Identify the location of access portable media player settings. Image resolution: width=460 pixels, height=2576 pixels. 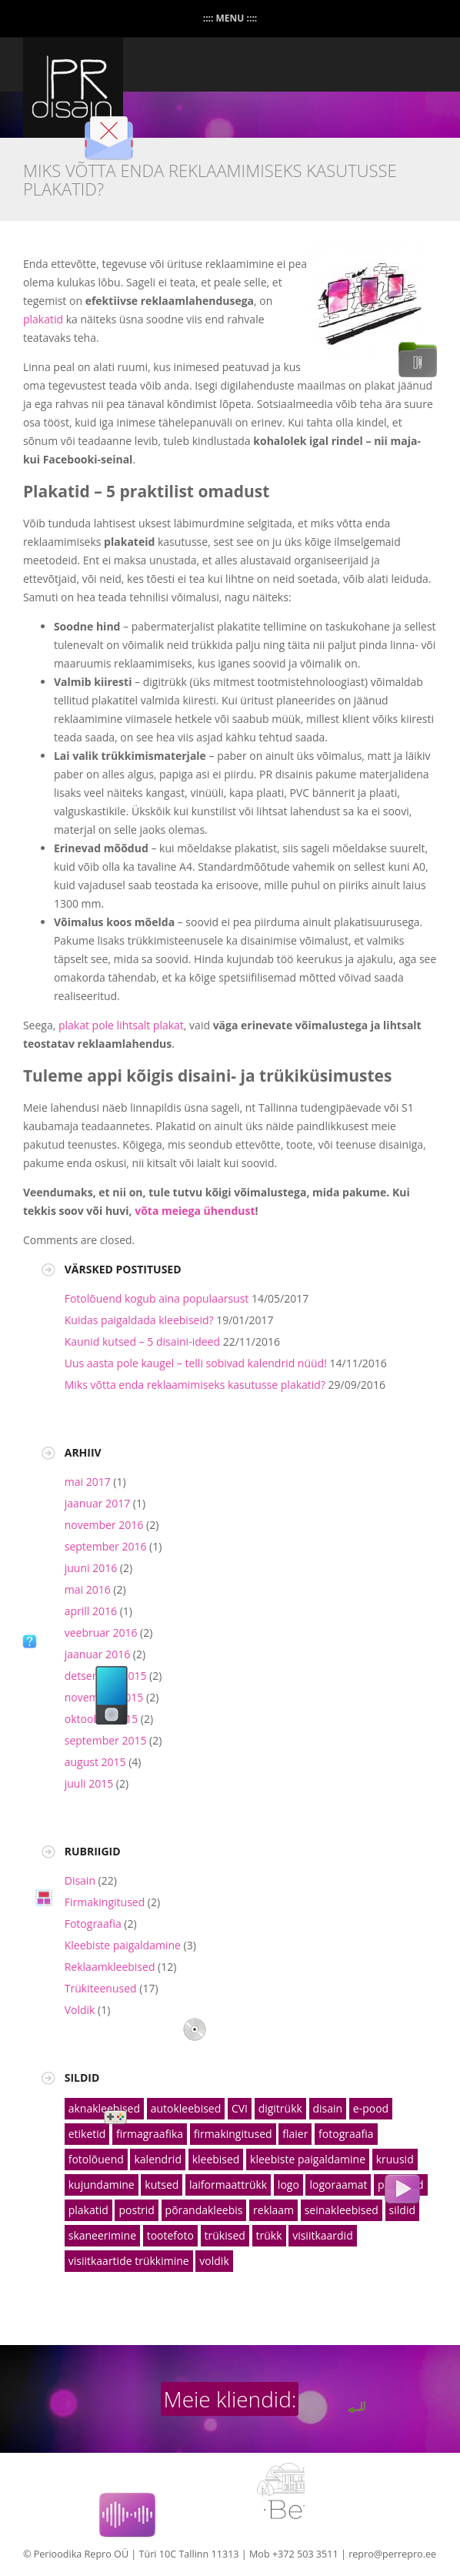
(112, 1695).